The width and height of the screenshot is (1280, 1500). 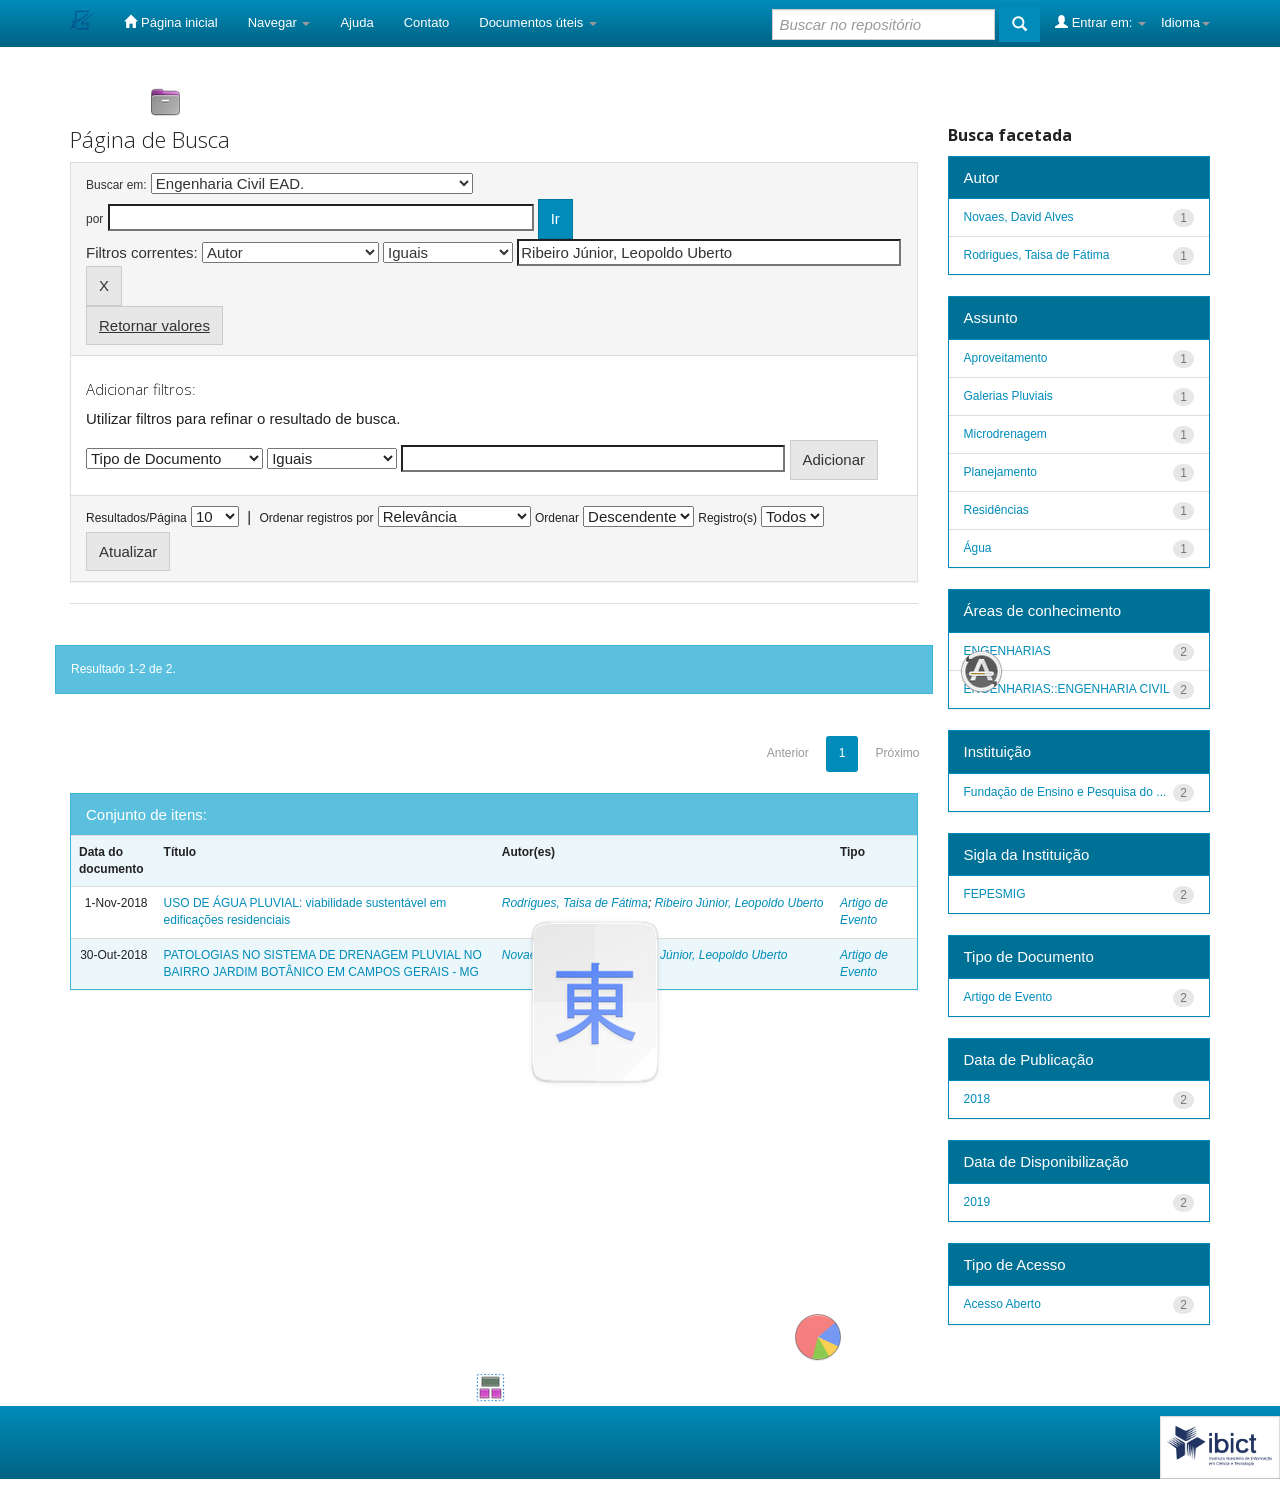 What do you see at coordinates (981, 671) in the screenshot?
I see `open the software updater application` at bounding box center [981, 671].